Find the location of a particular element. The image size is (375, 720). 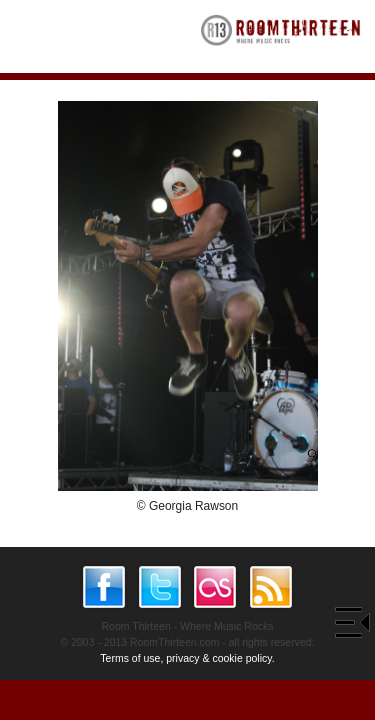

collapse sidebar or navigation panel is located at coordinates (352, 622).